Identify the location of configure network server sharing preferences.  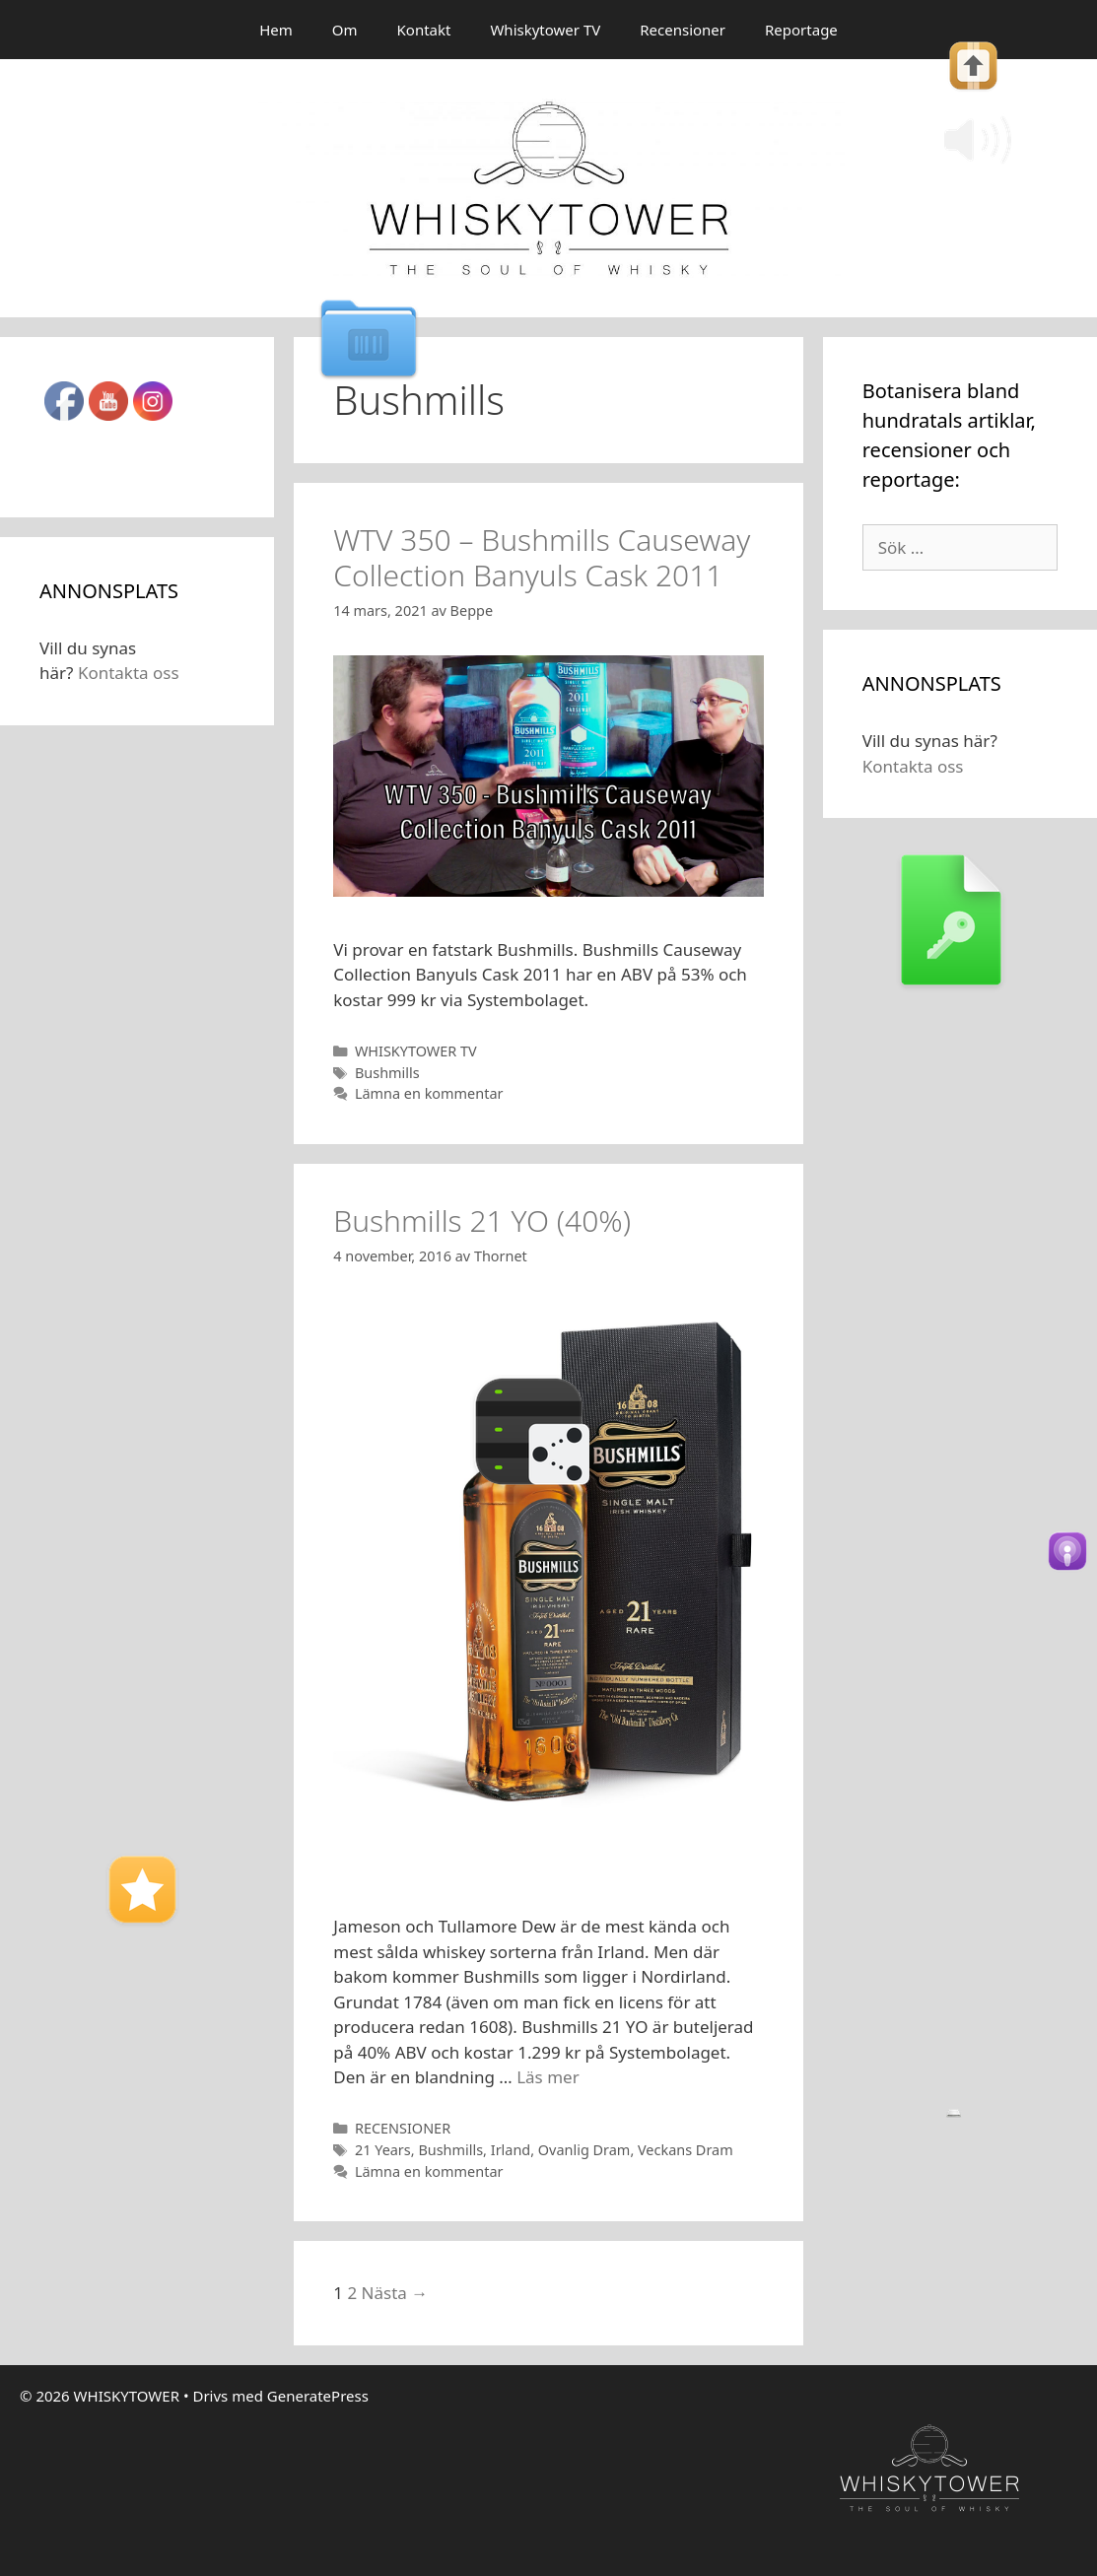
(529, 1433).